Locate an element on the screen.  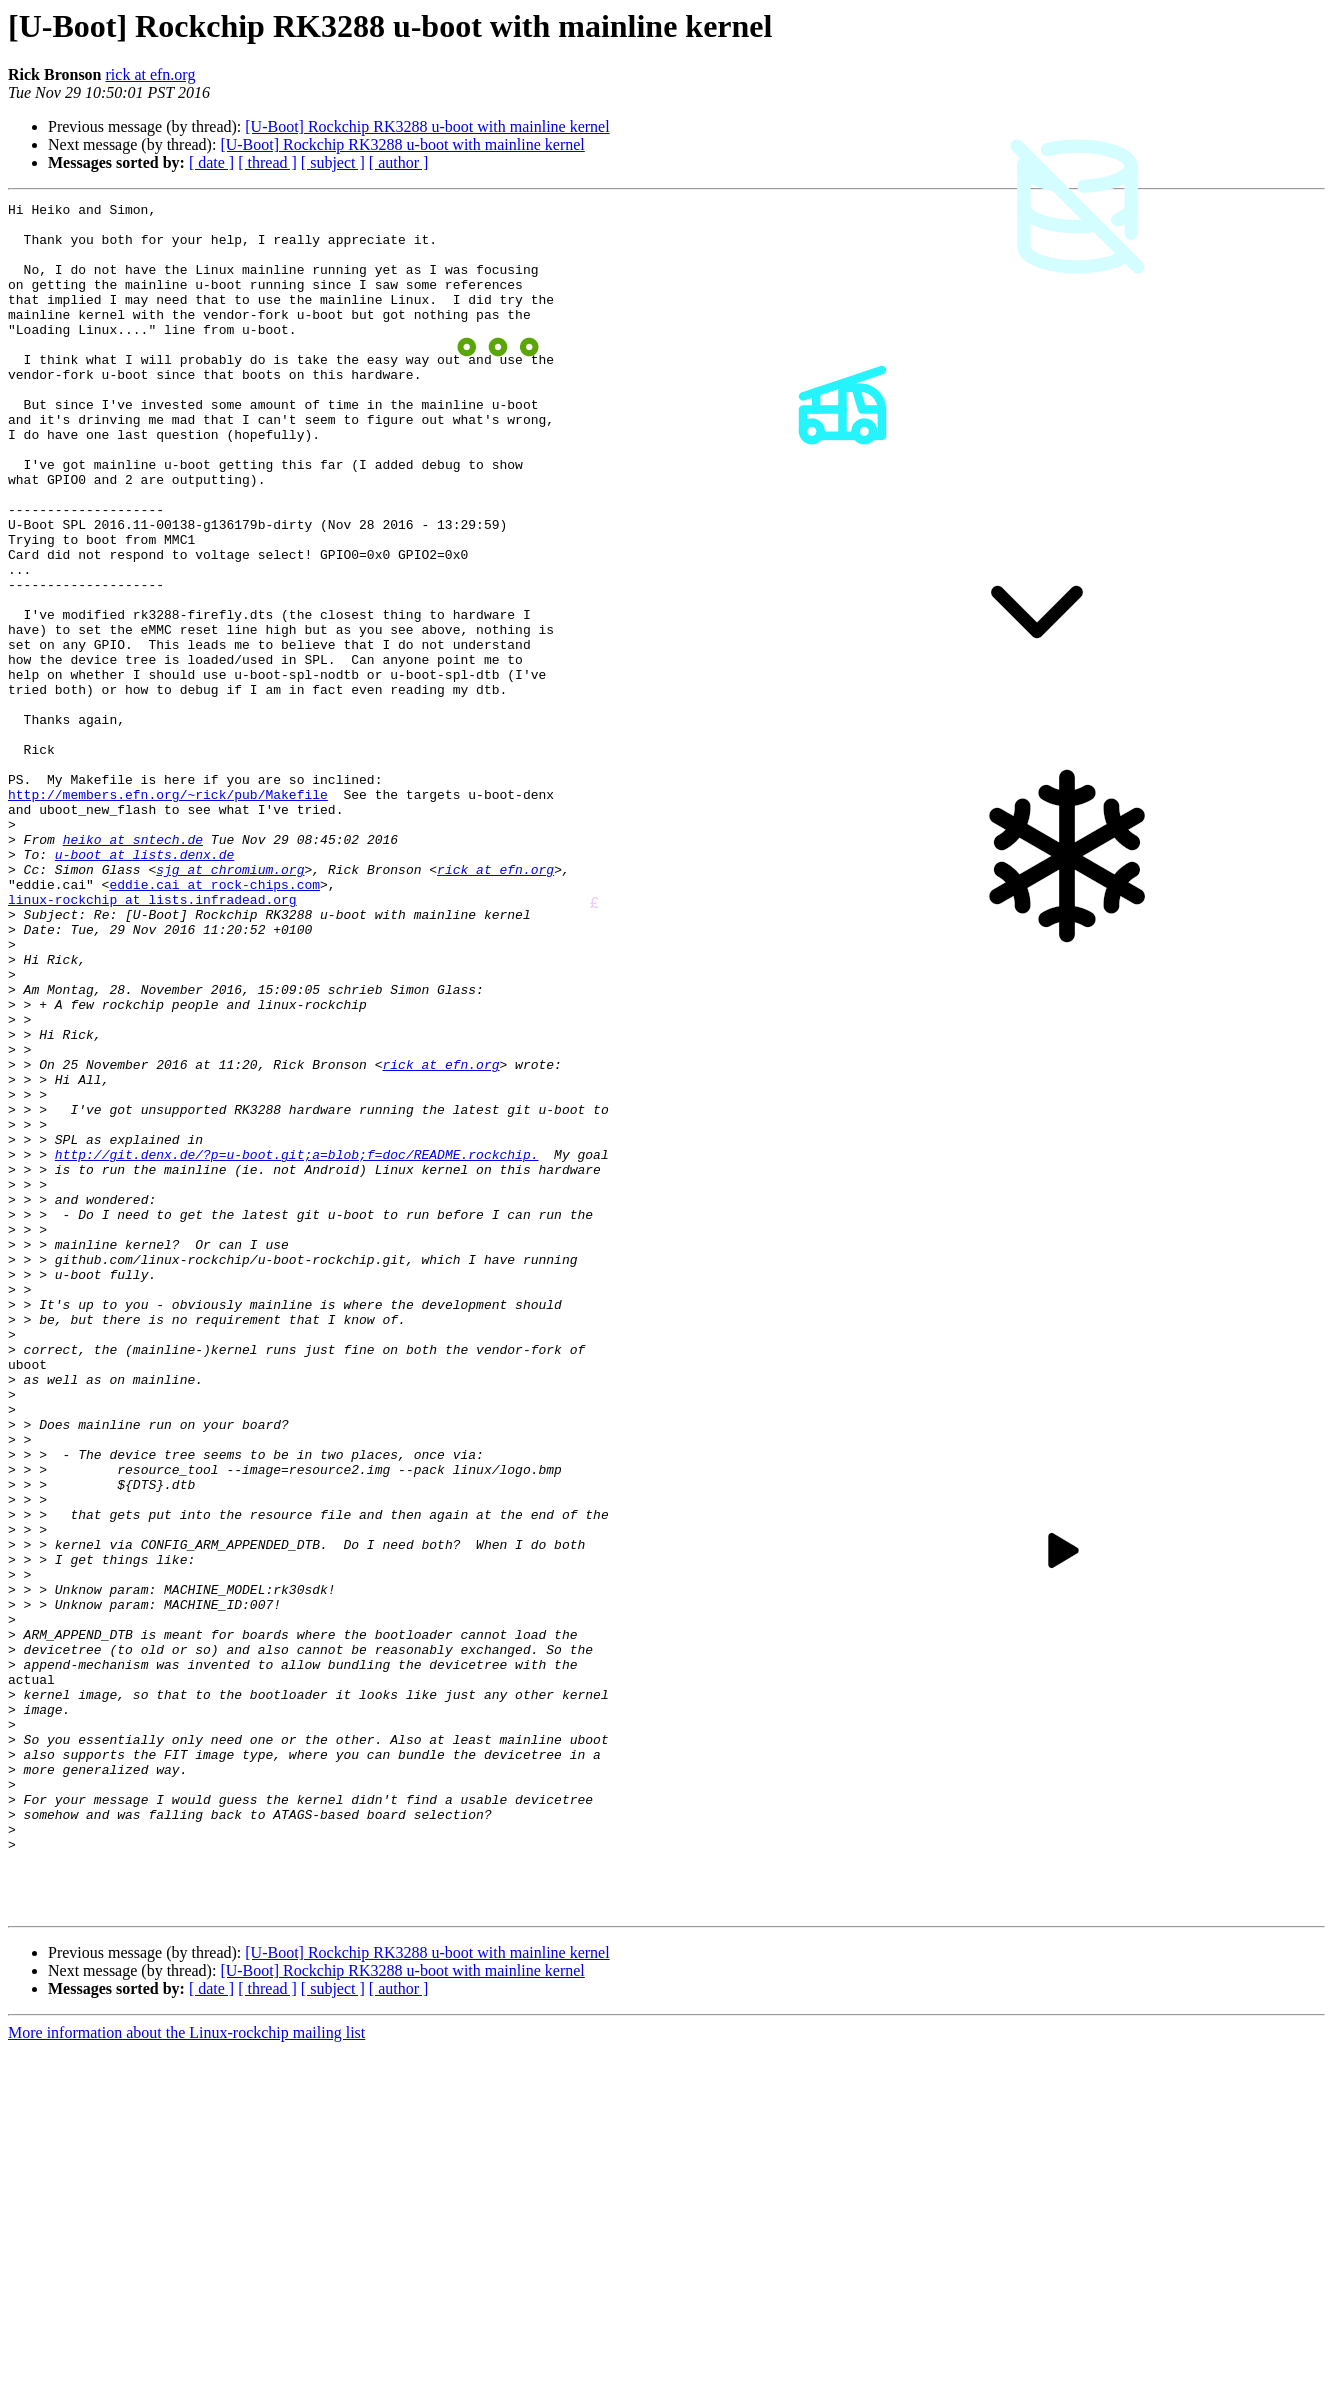
view or manage British pound currency is located at coordinates (594, 902).